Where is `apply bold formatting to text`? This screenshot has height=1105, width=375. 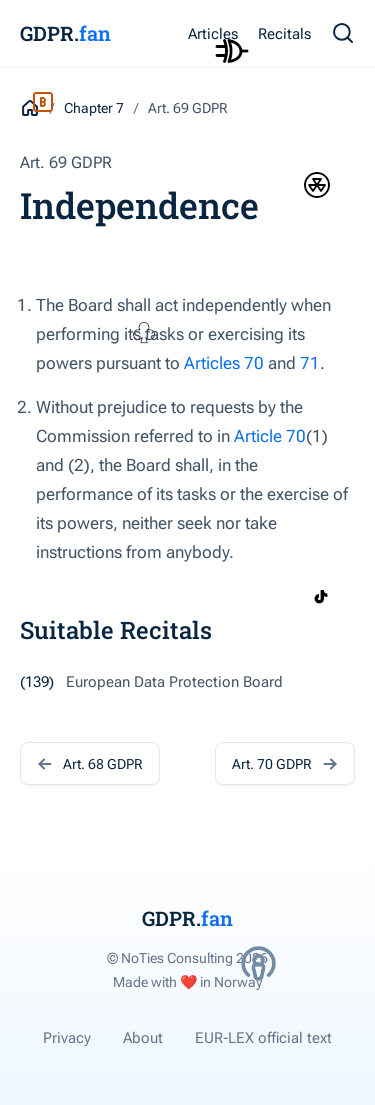 apply bold formatting to text is located at coordinates (43, 102).